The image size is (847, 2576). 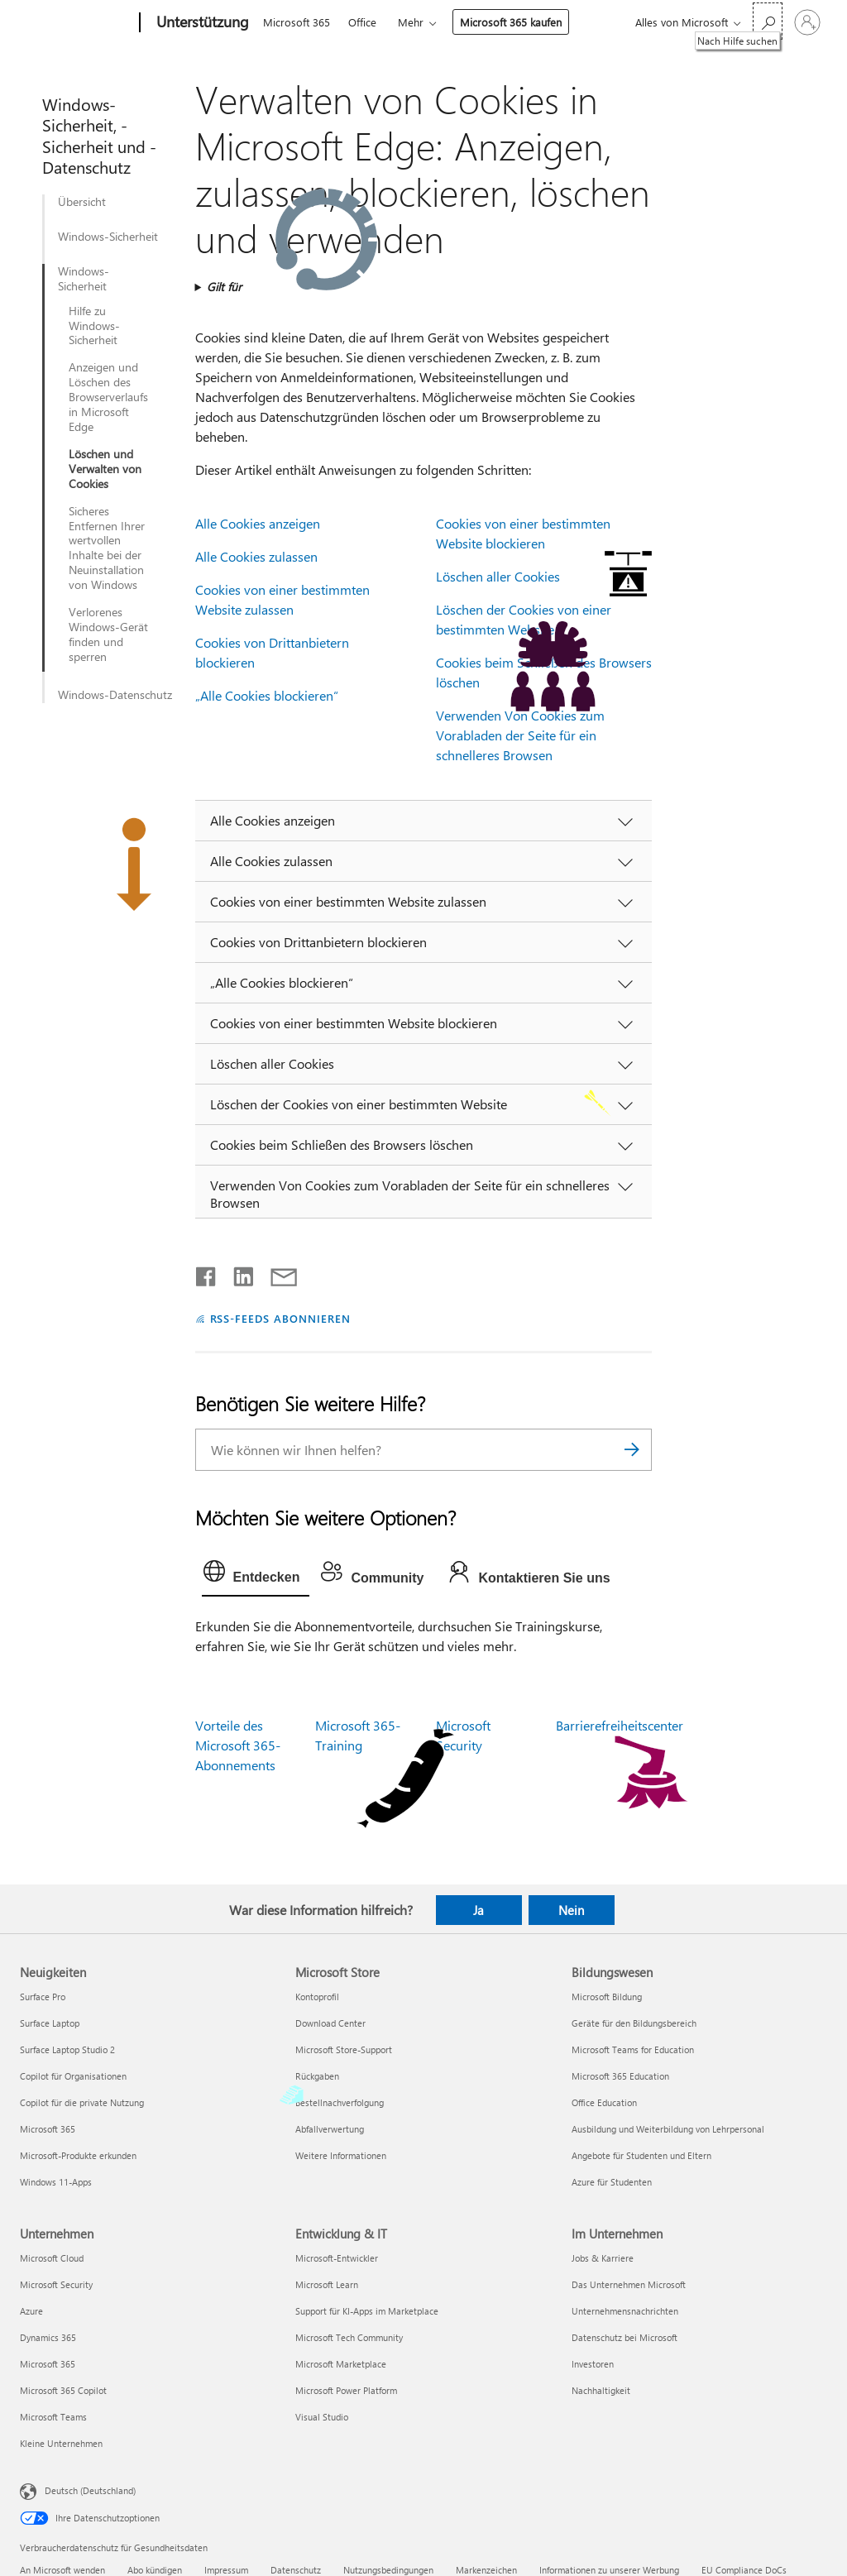 I want to click on trigger an explosive or demolition action in-game, so click(x=628, y=572).